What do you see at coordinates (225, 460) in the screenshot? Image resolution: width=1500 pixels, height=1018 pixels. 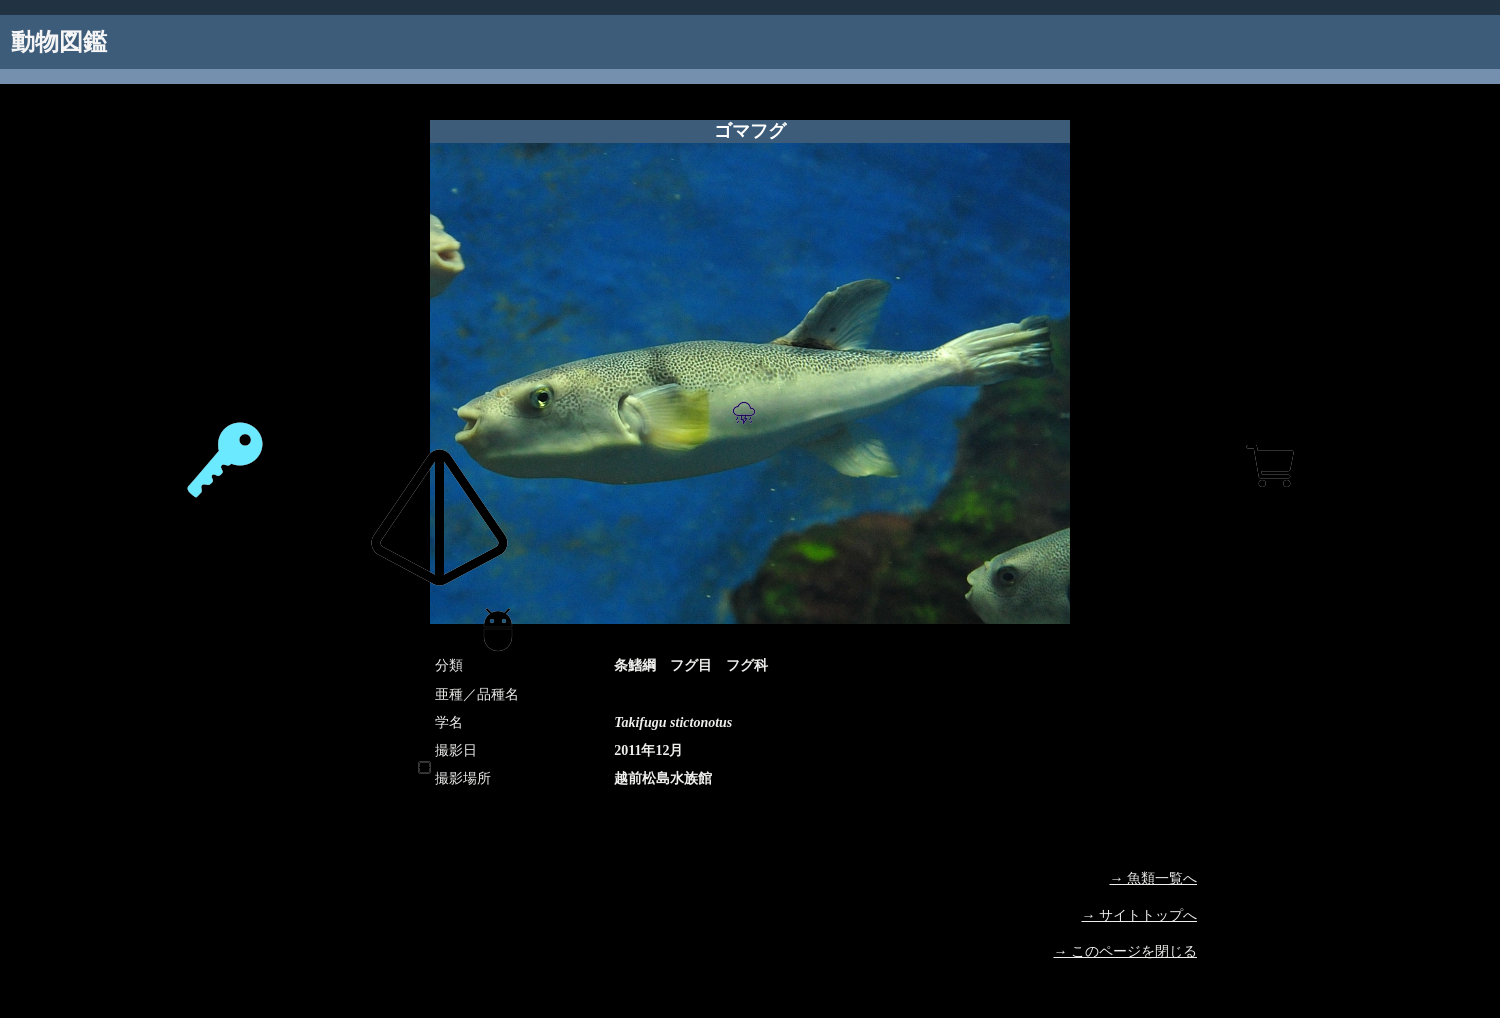 I see `access security or password settings` at bounding box center [225, 460].